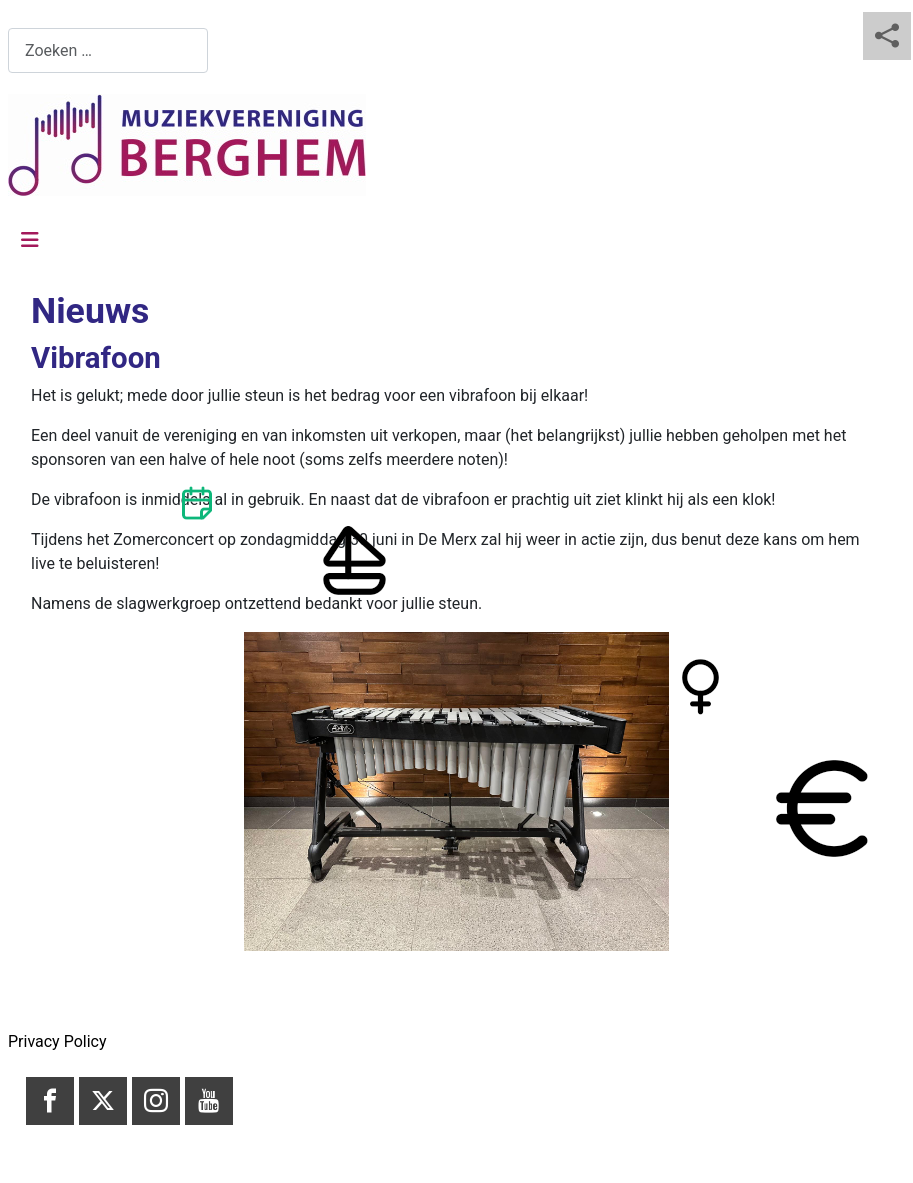  I want to click on access sailing or boating features, so click(354, 560).